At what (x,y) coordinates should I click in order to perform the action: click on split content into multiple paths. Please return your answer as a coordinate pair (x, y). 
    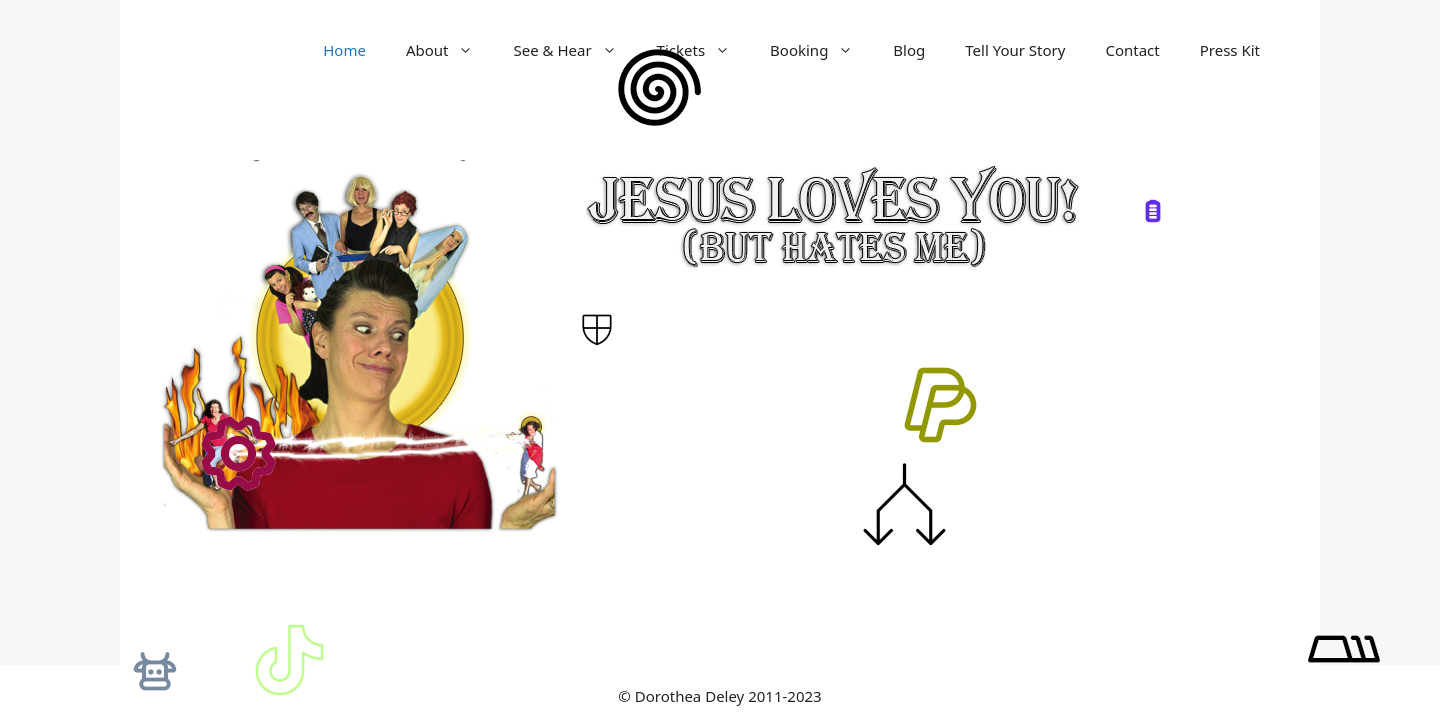
    Looking at the image, I should click on (904, 507).